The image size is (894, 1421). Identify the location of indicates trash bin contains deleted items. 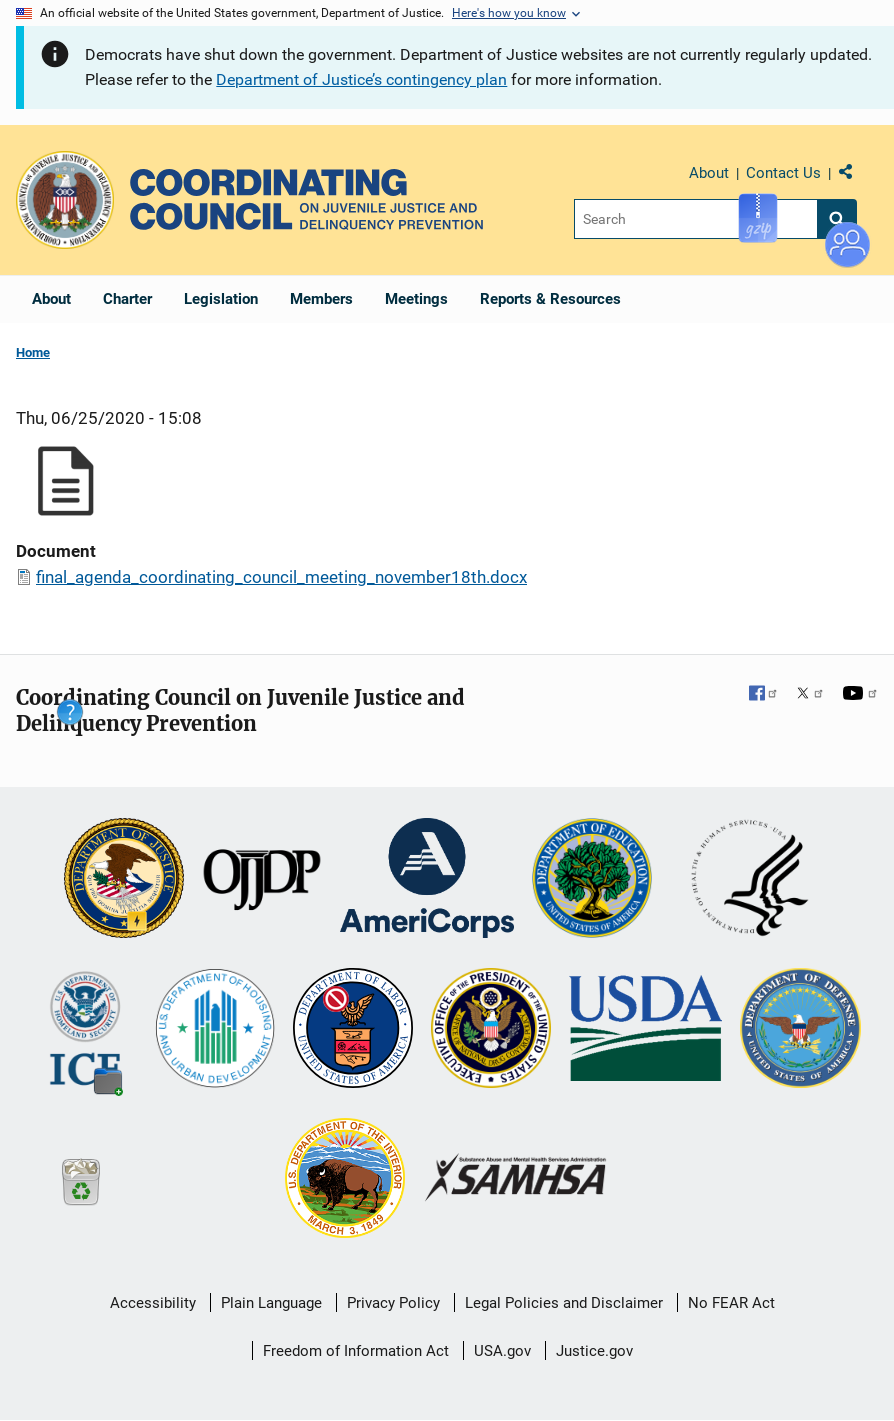
(81, 1182).